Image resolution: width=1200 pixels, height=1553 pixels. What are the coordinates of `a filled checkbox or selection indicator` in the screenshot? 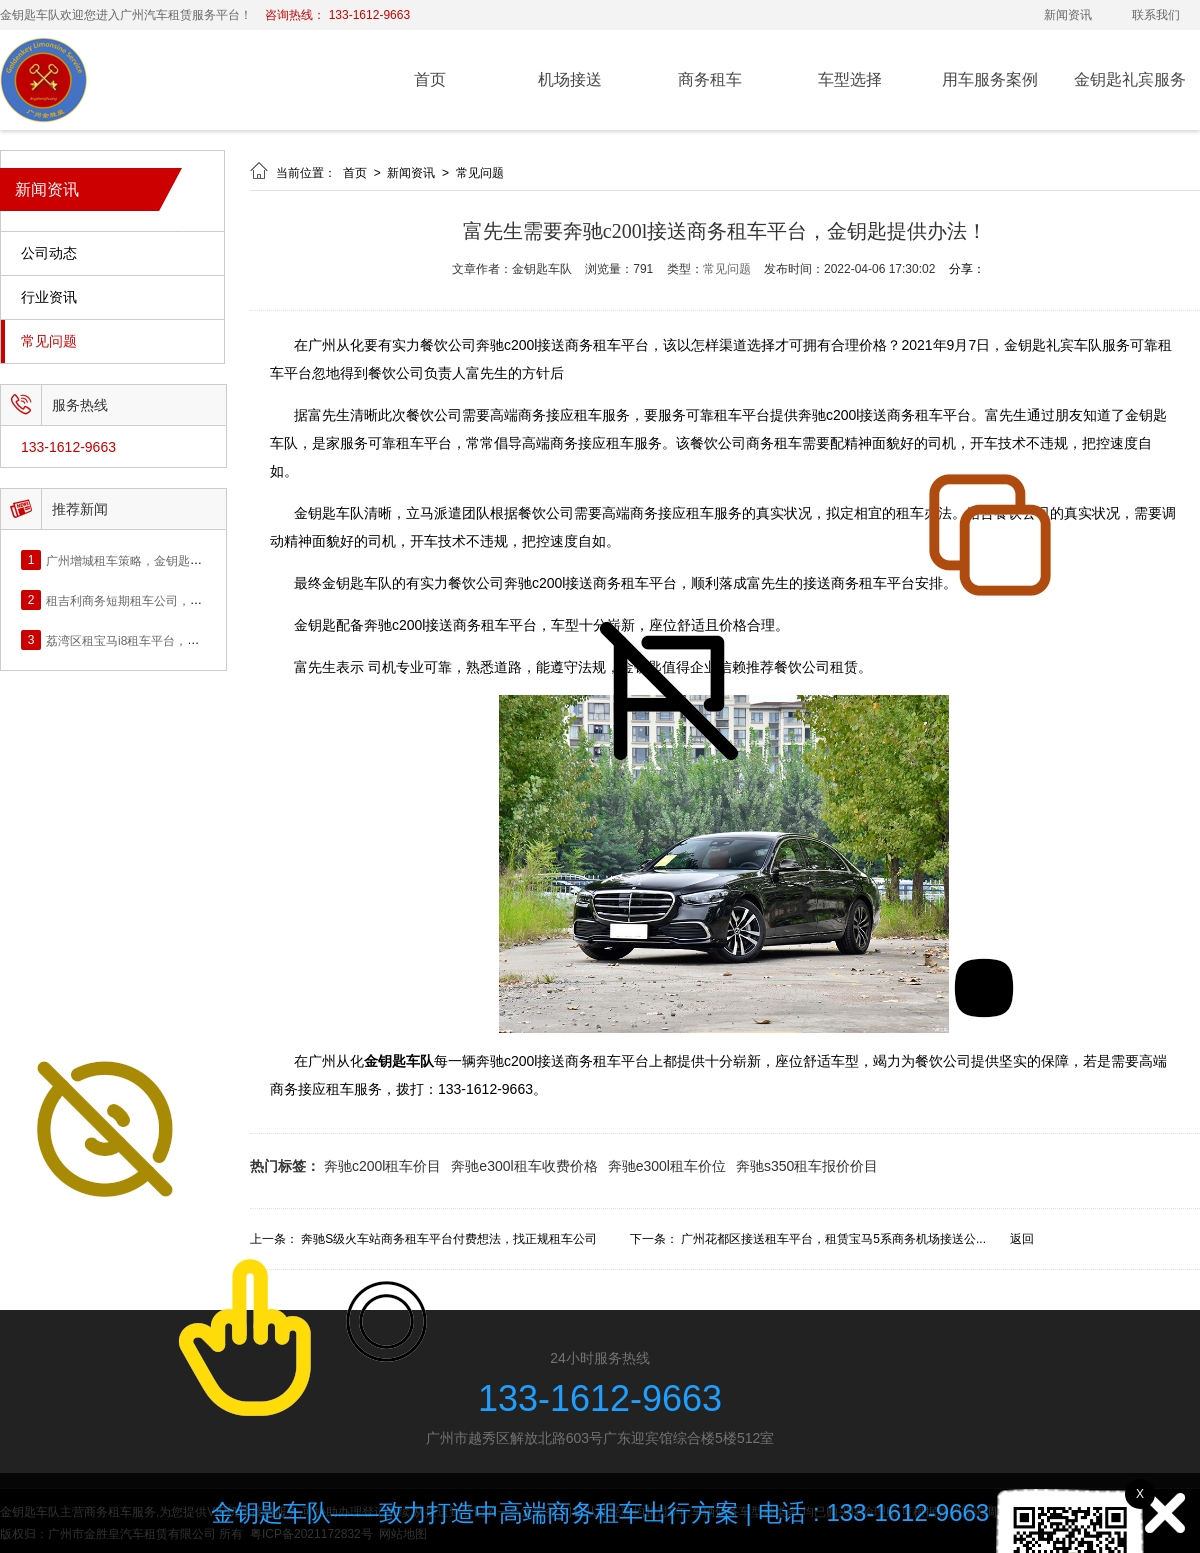 It's located at (984, 988).